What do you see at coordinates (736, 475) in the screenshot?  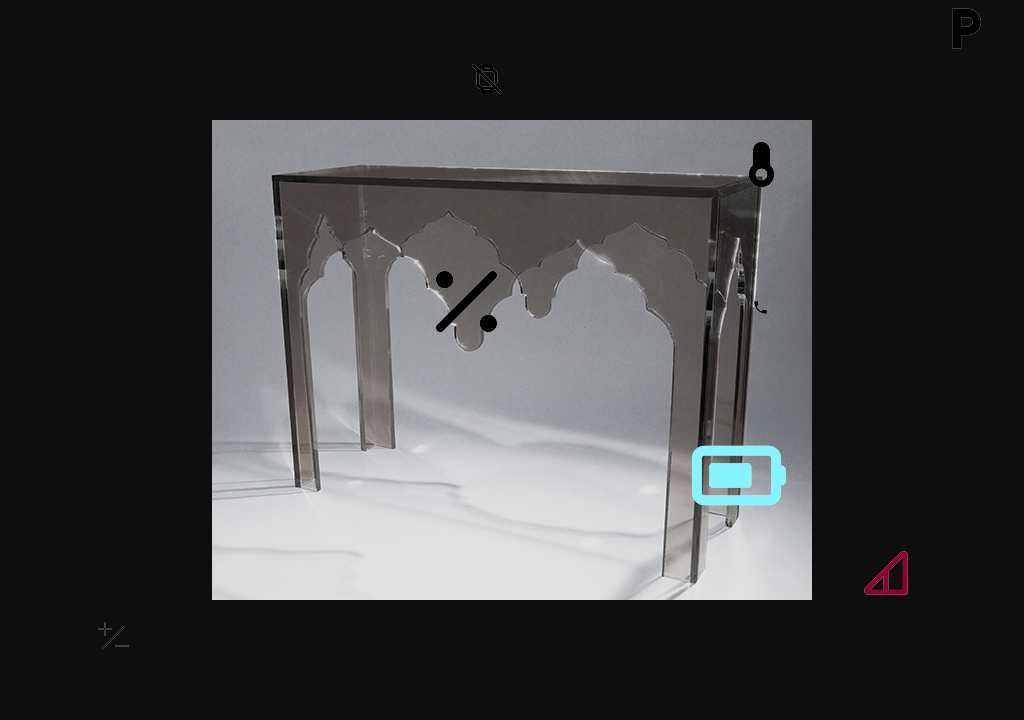 I see `indicates battery level at 75%` at bounding box center [736, 475].